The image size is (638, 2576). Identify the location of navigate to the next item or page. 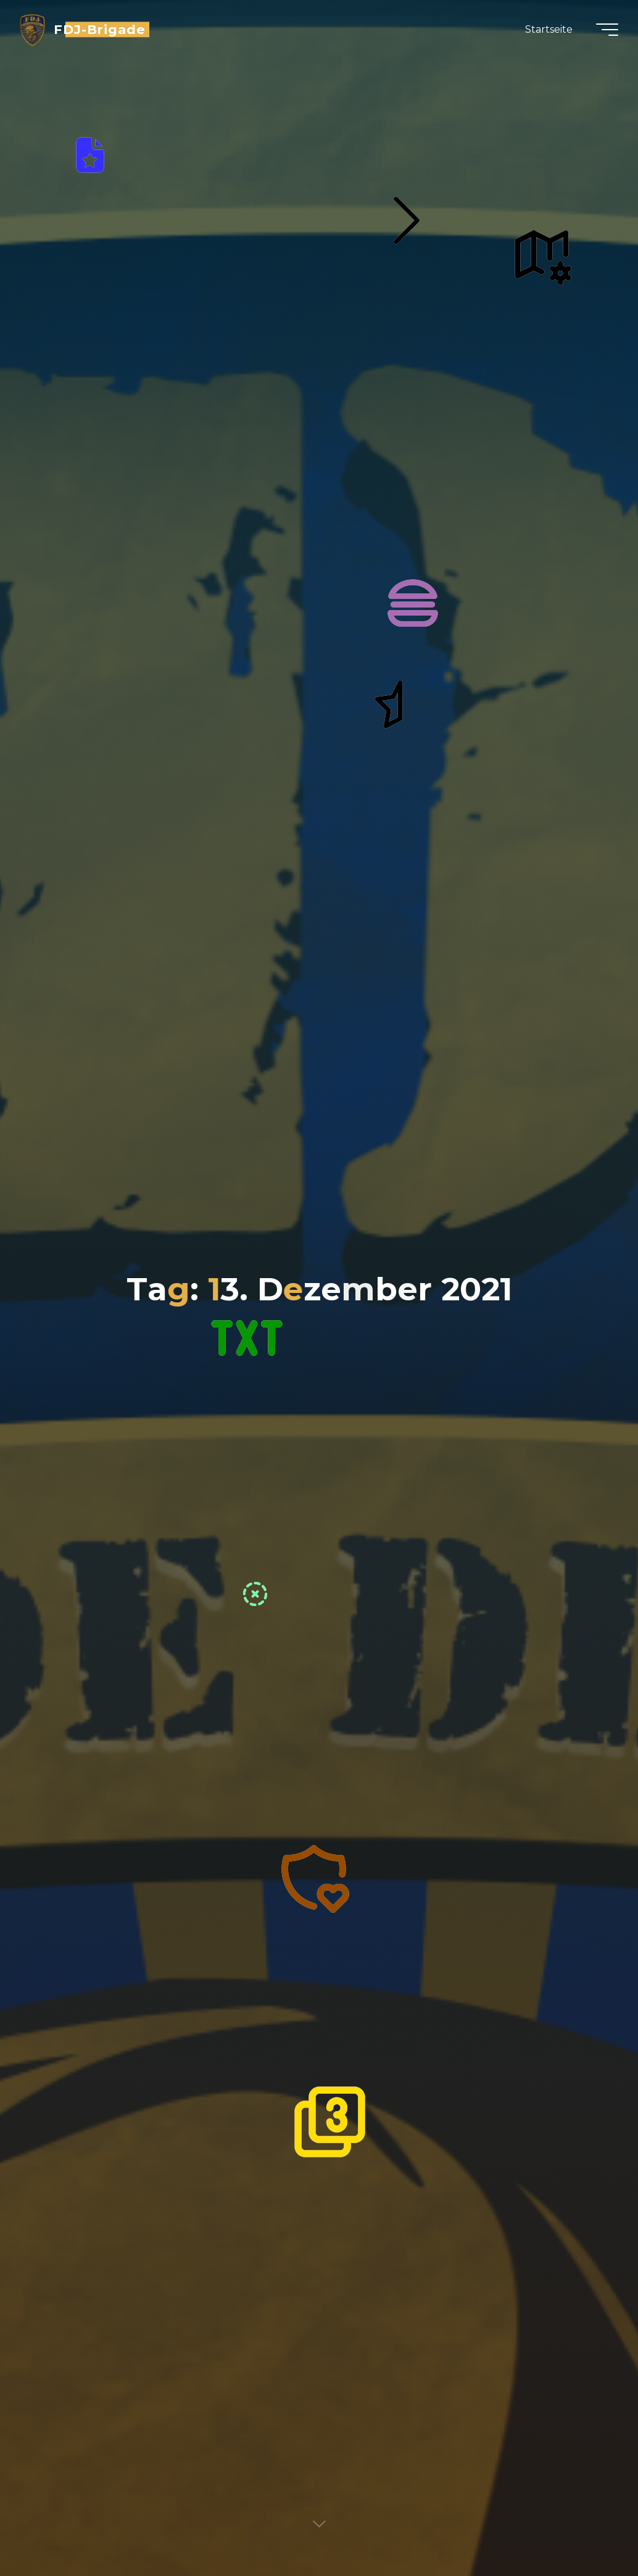
(407, 220).